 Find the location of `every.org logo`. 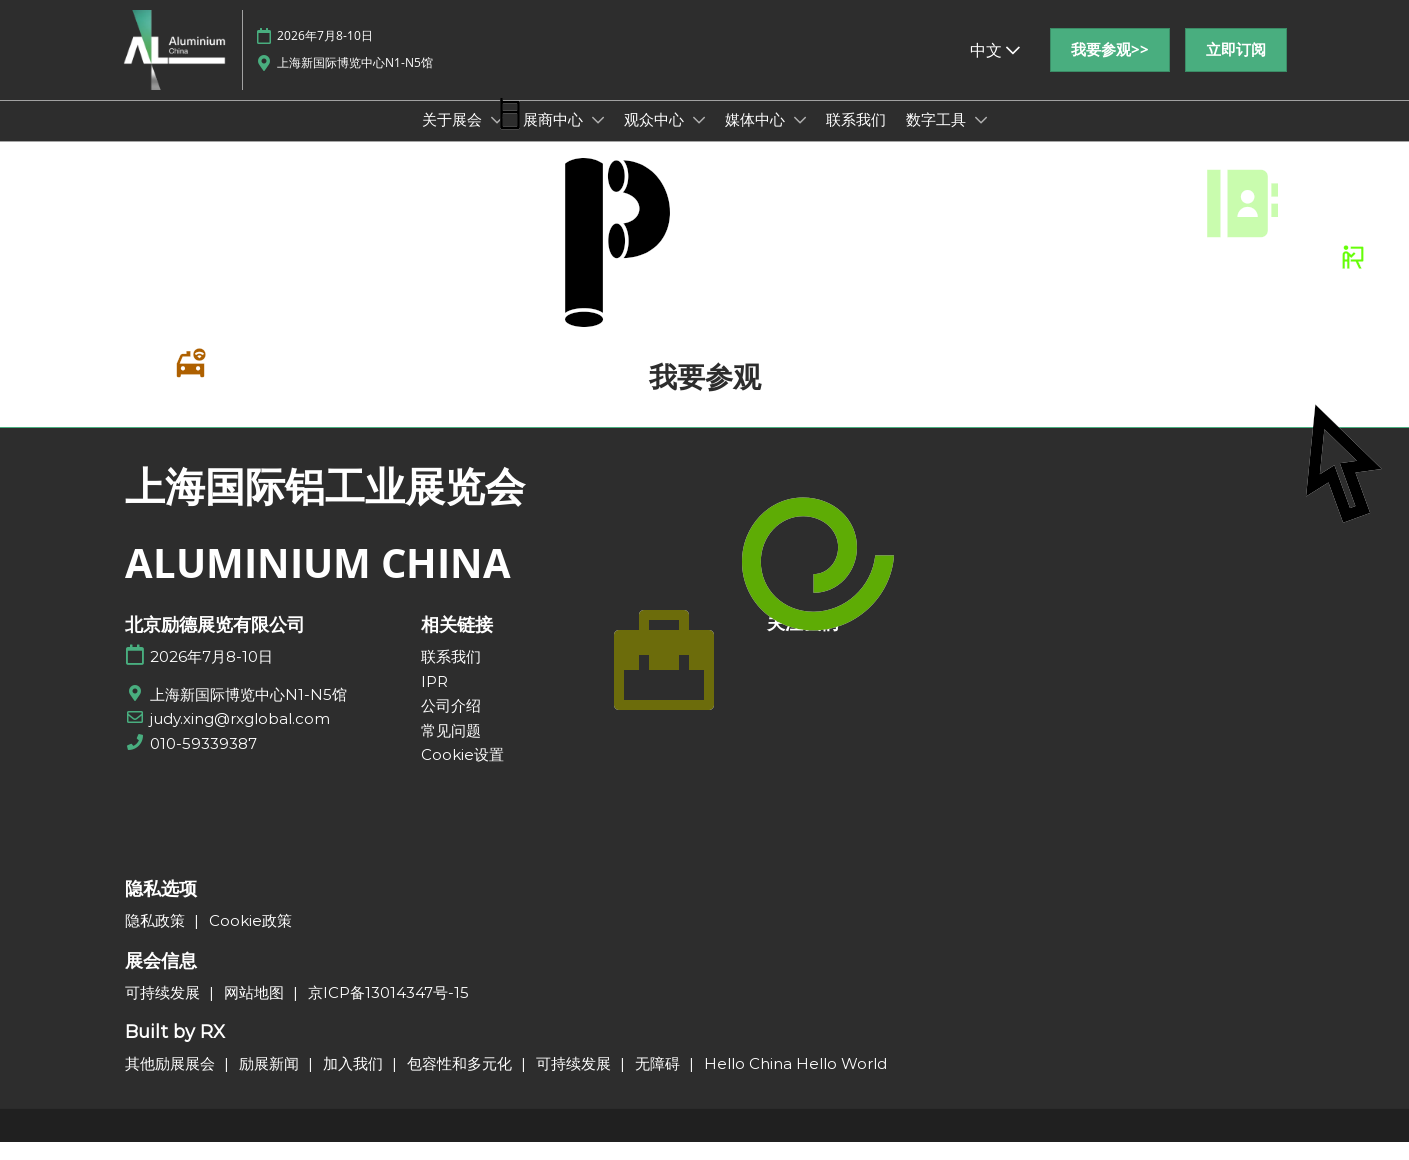

every.org logo is located at coordinates (818, 564).